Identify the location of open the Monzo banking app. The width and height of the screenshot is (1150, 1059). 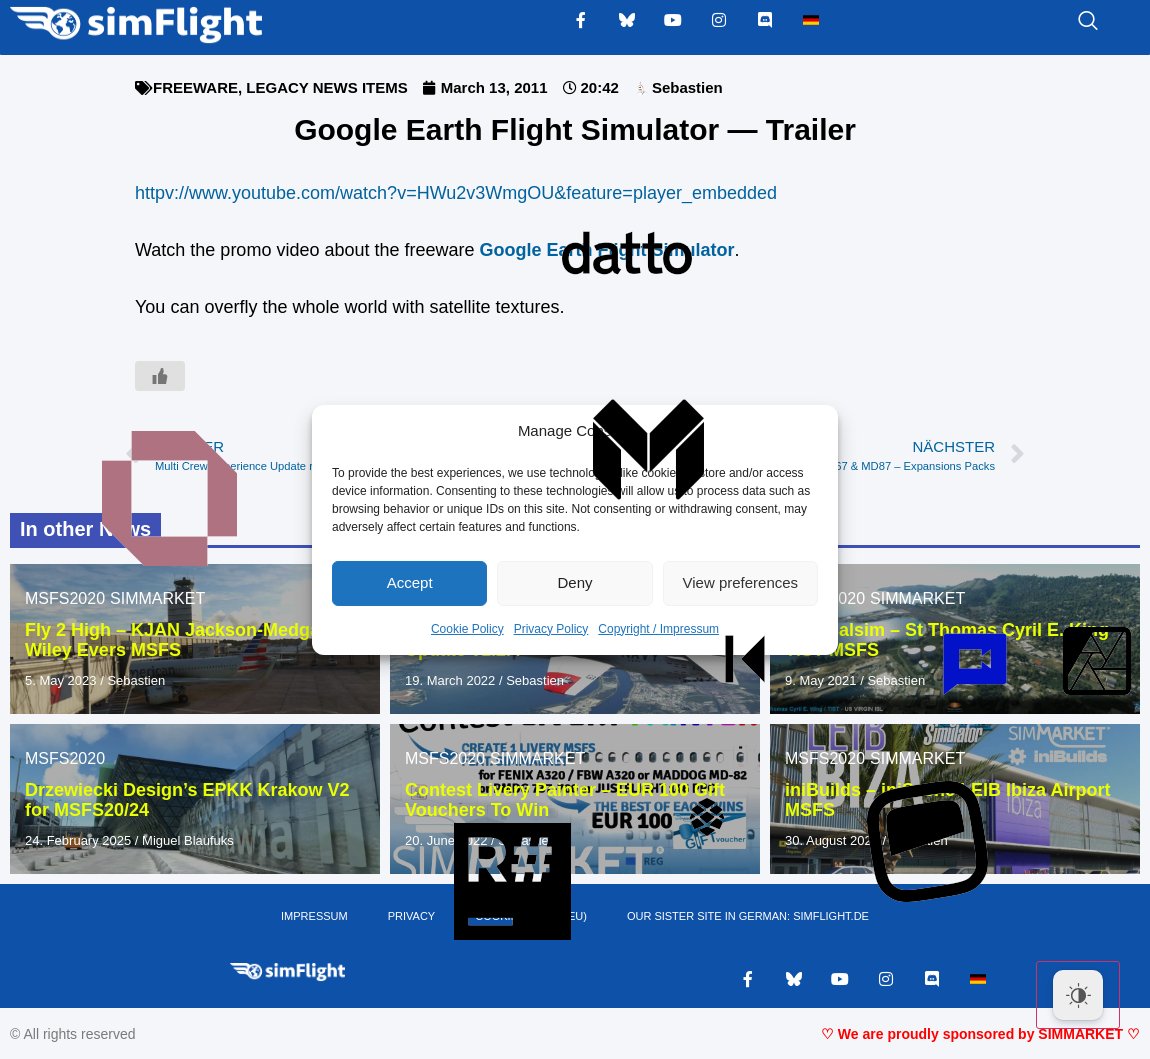
(648, 449).